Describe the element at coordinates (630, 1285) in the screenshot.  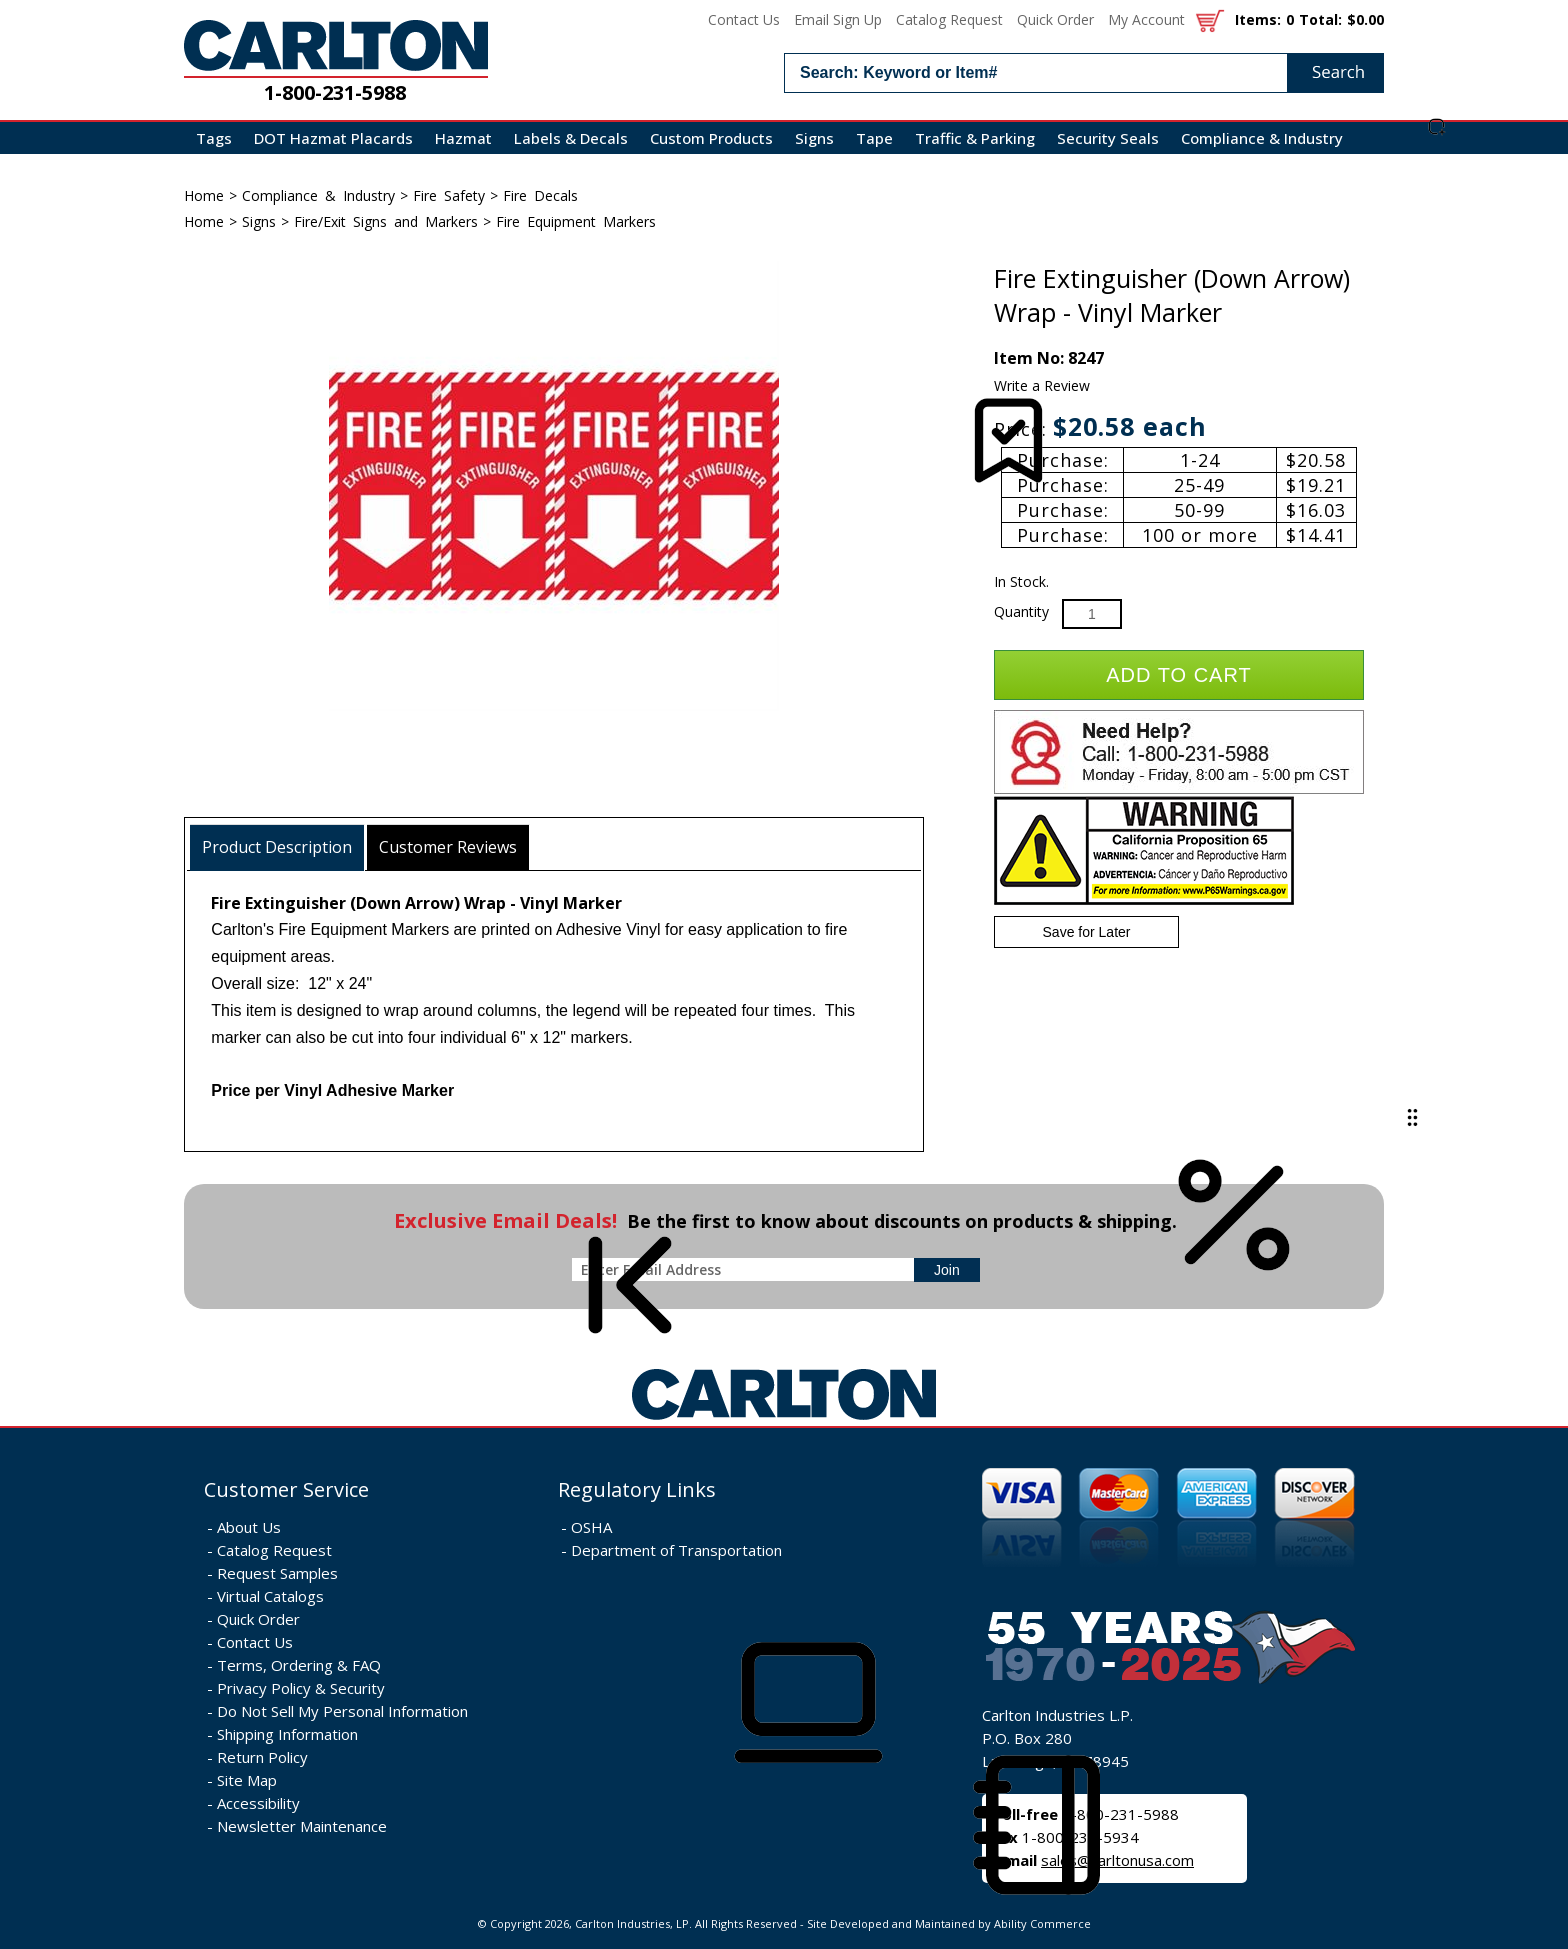
I see `skip to the beginning` at that location.